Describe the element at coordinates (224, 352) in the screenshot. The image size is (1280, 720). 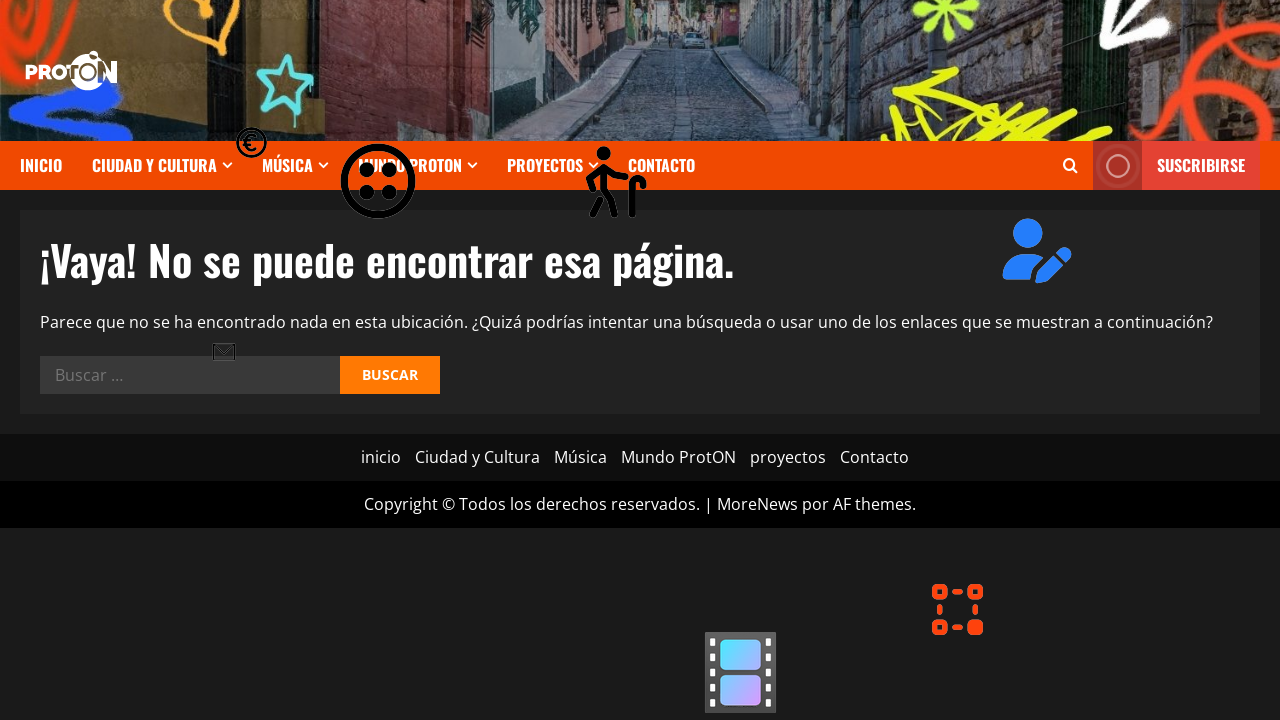
I see `open your email inbox` at that location.